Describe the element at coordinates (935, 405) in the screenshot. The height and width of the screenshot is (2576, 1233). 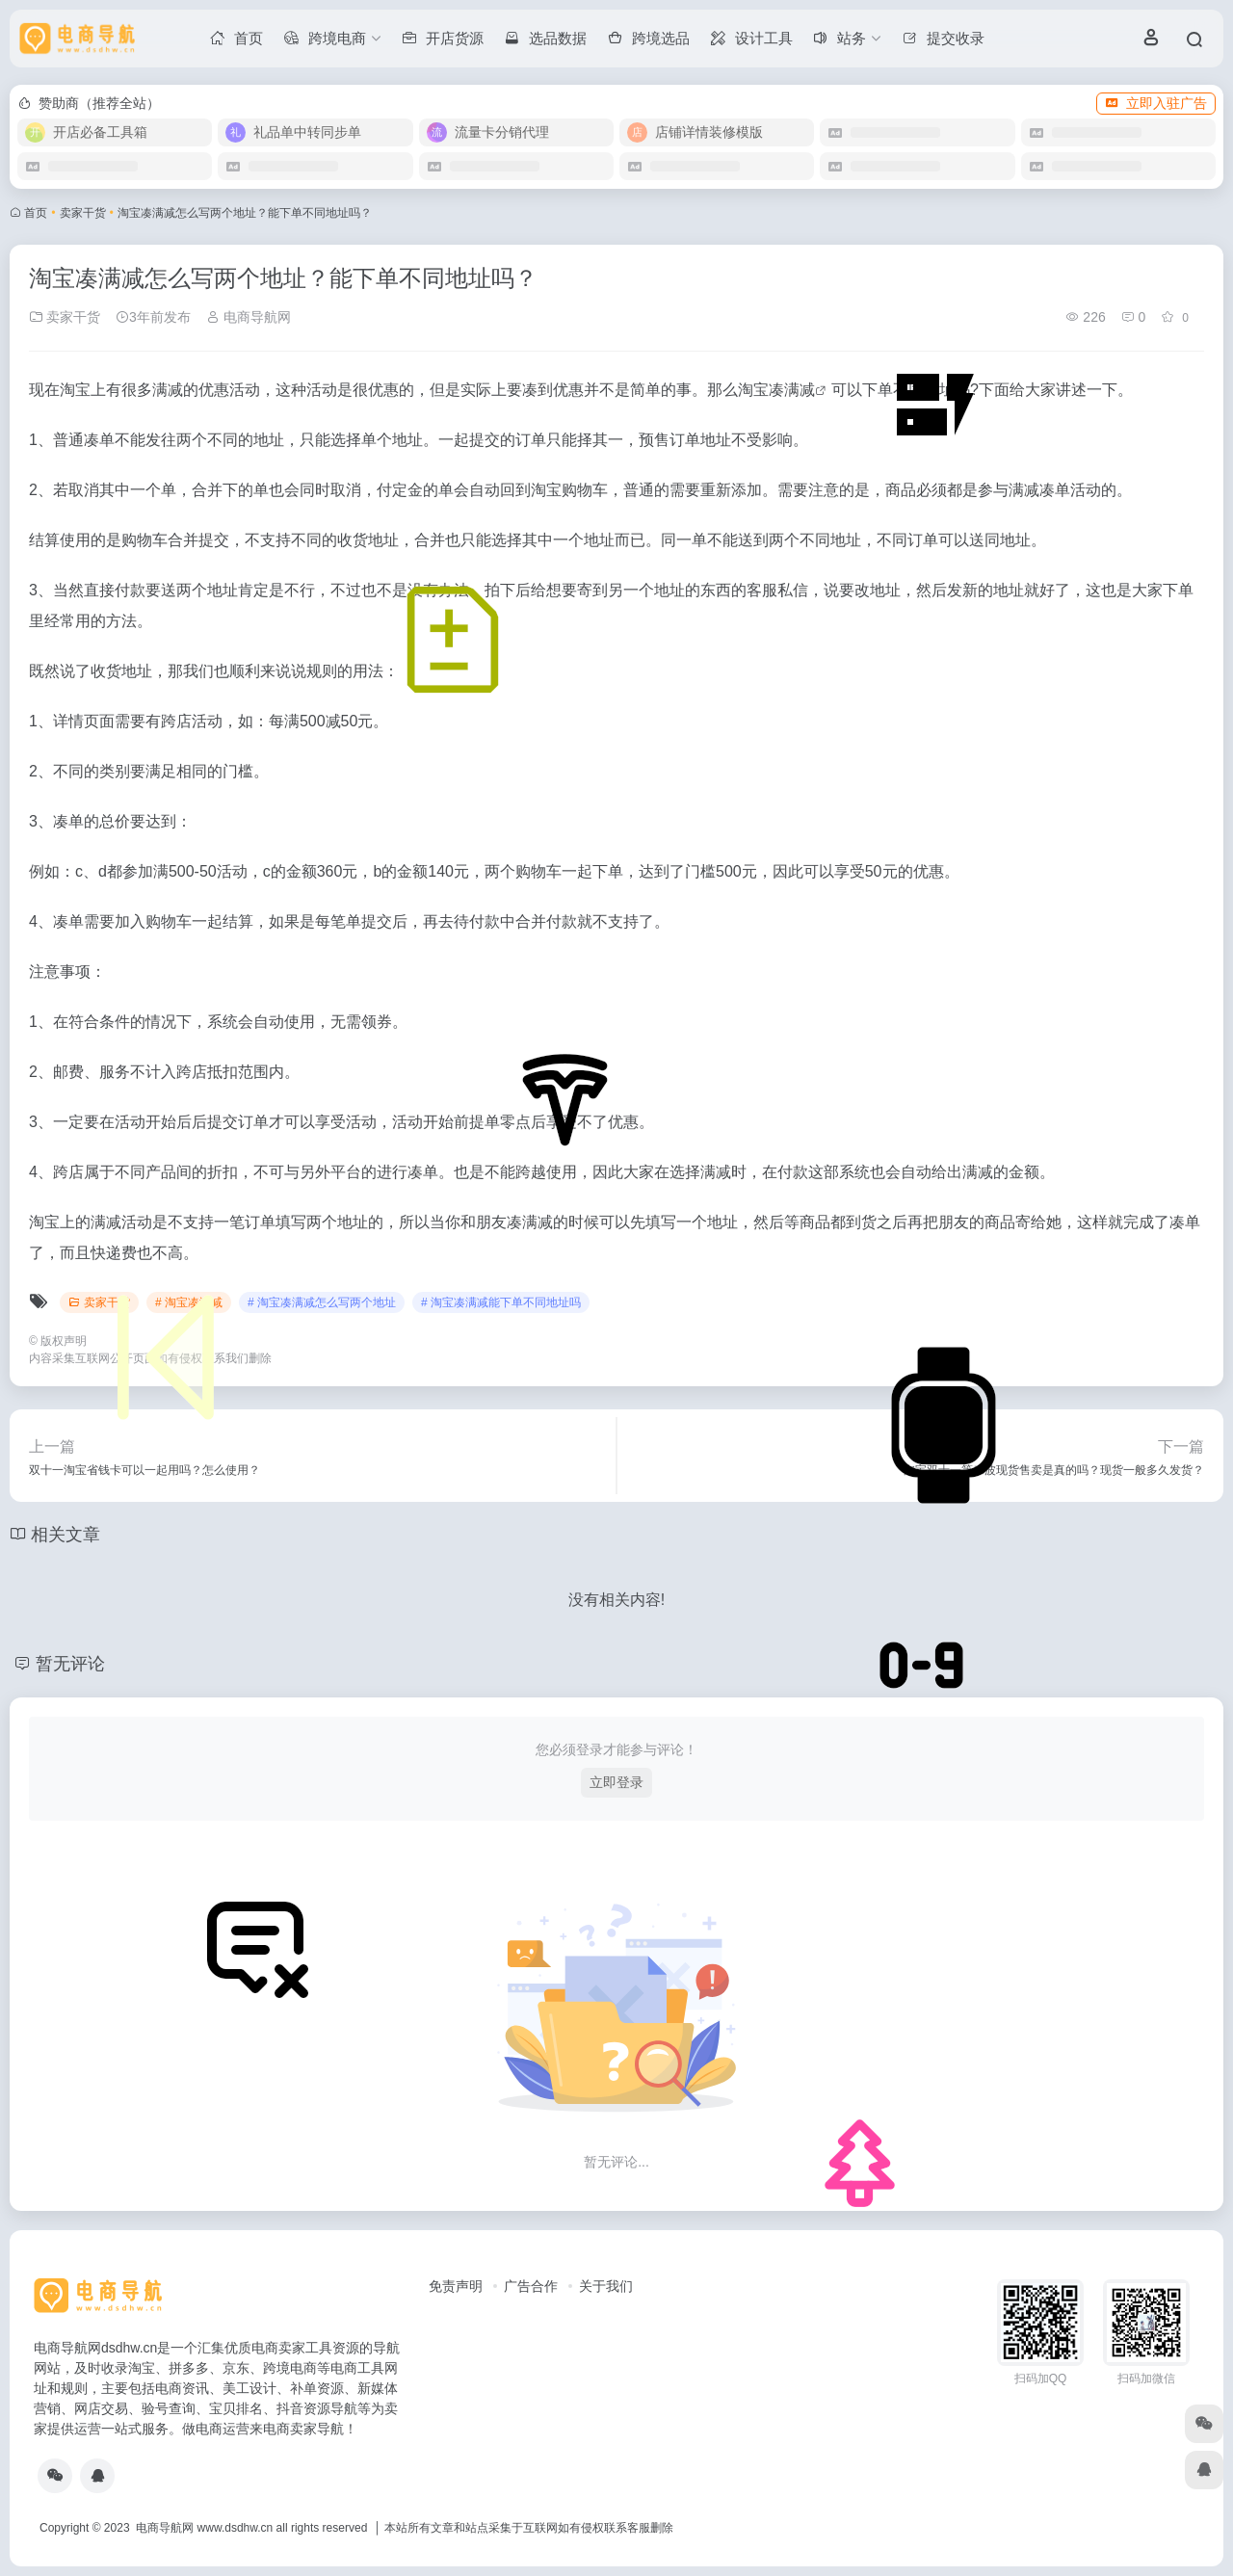
I see `access dynamic form builder` at that location.